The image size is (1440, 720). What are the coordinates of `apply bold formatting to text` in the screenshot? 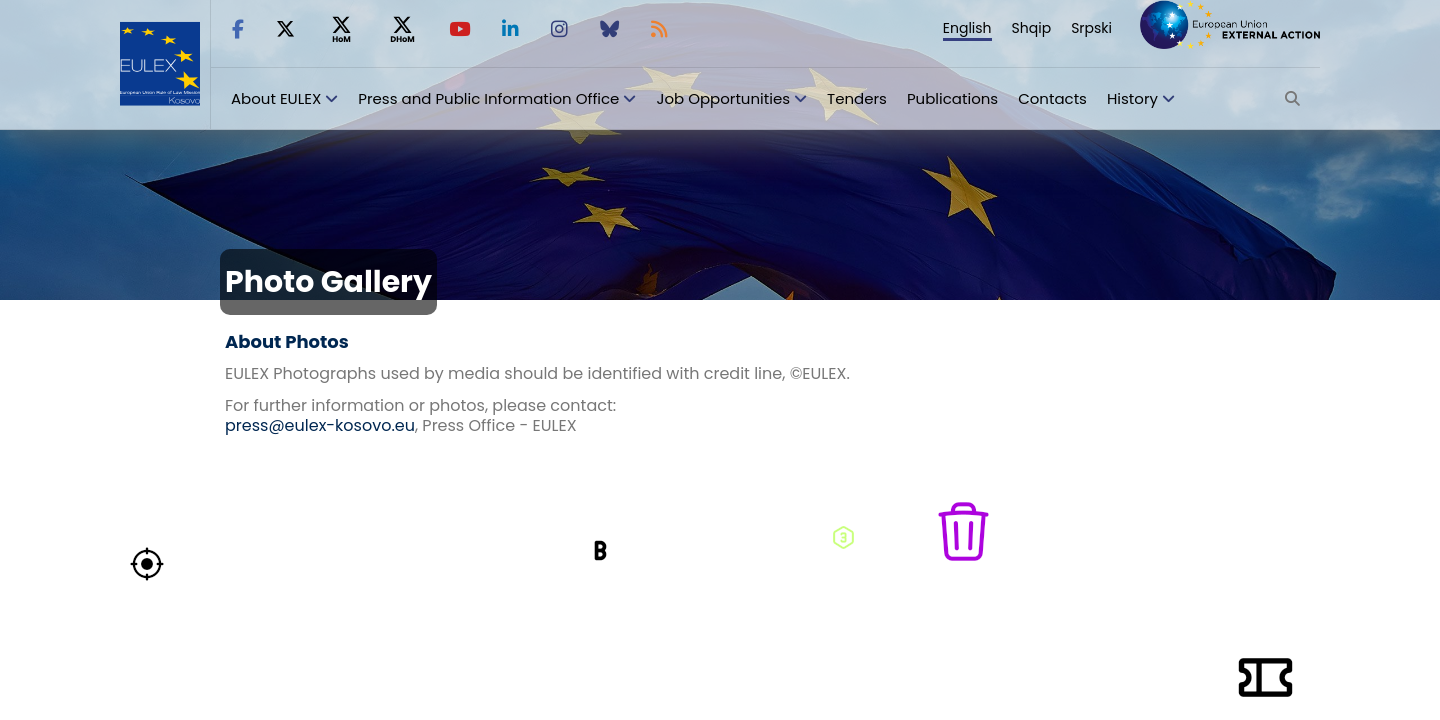 It's located at (600, 550).